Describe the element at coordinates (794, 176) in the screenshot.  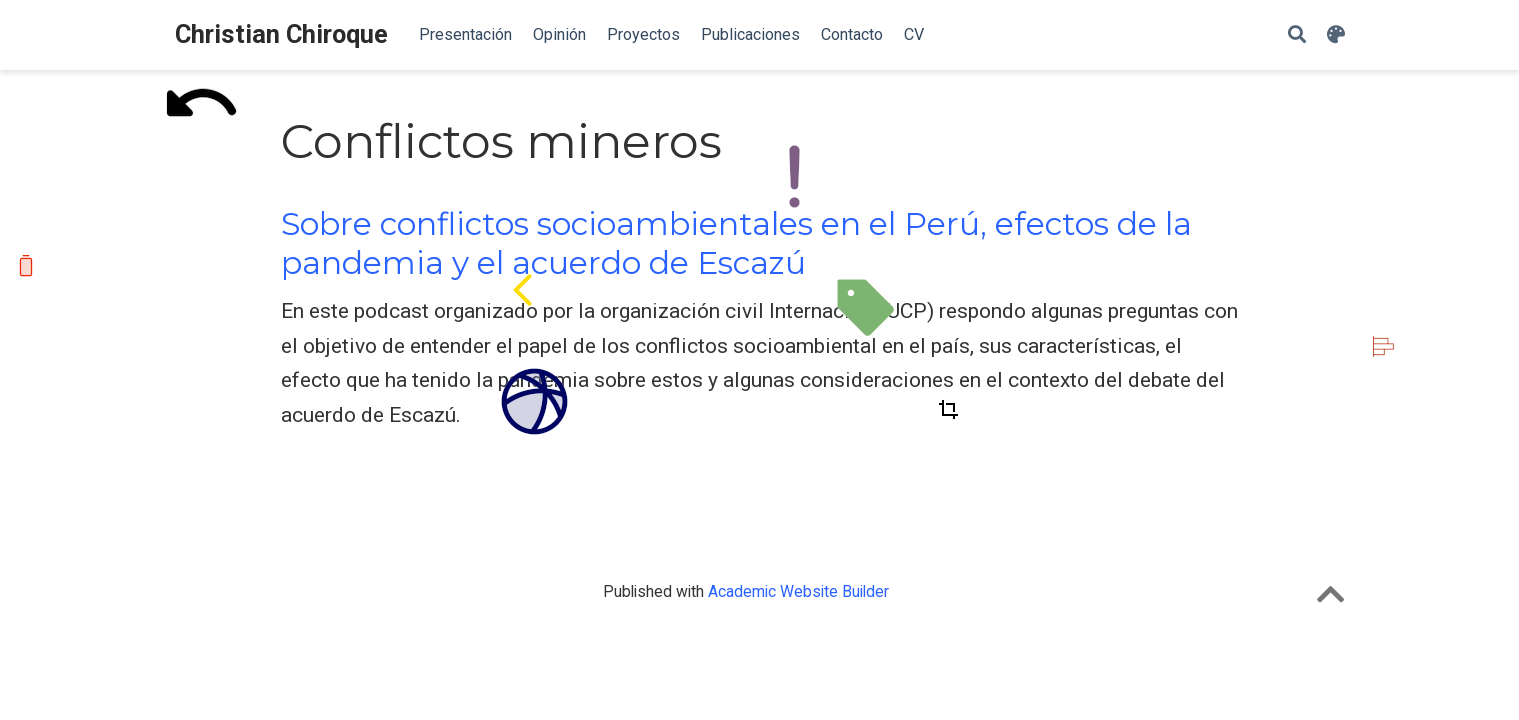
I see `indicates a warning or important notice` at that location.